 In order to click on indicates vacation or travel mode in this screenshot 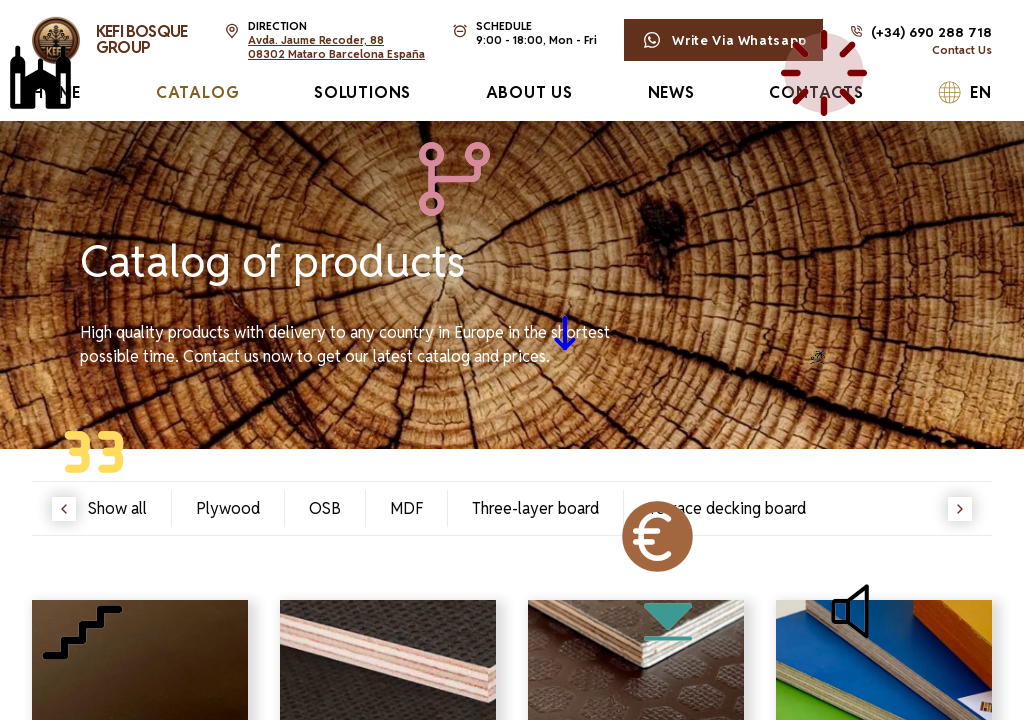, I will do `click(817, 357)`.